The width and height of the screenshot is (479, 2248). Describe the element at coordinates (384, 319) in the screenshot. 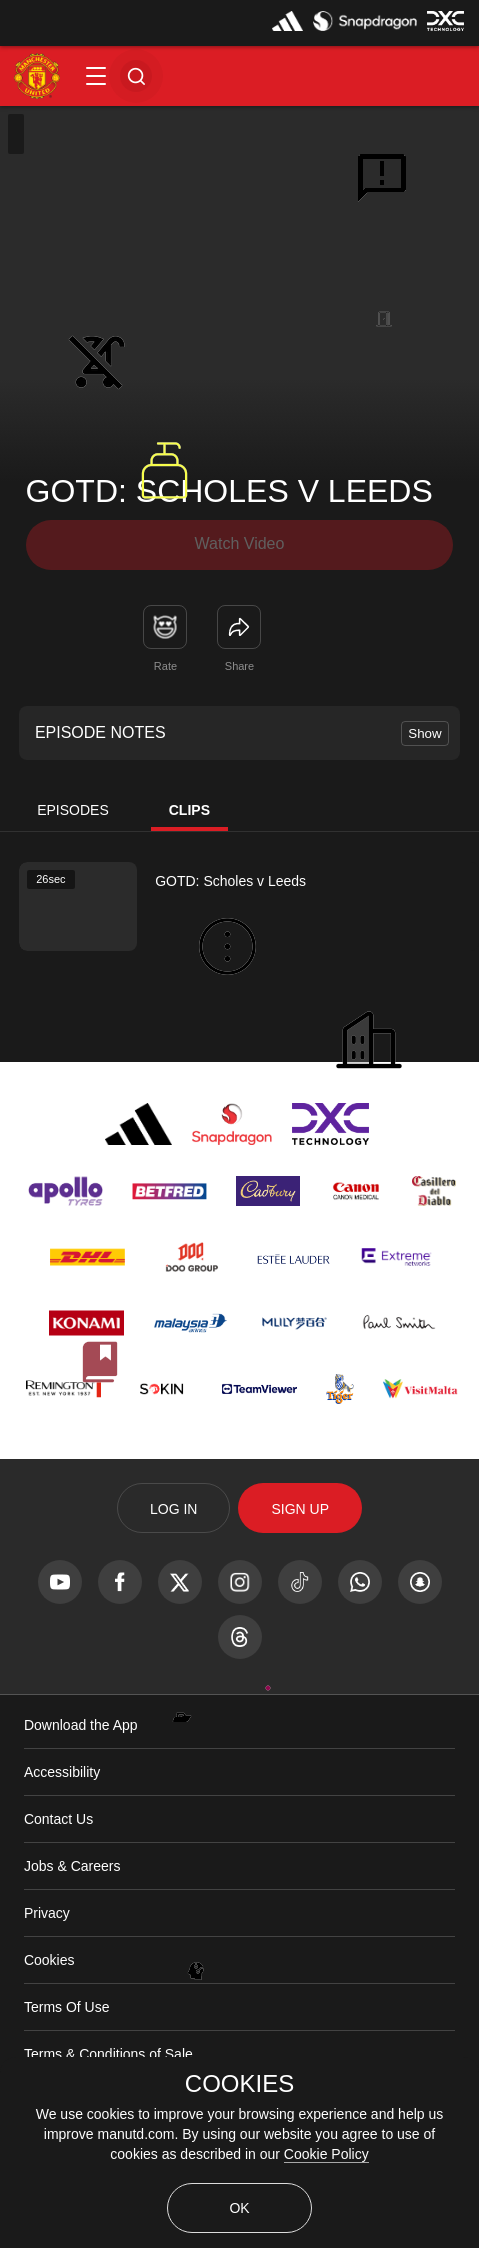

I see `log out or exit the application` at that location.